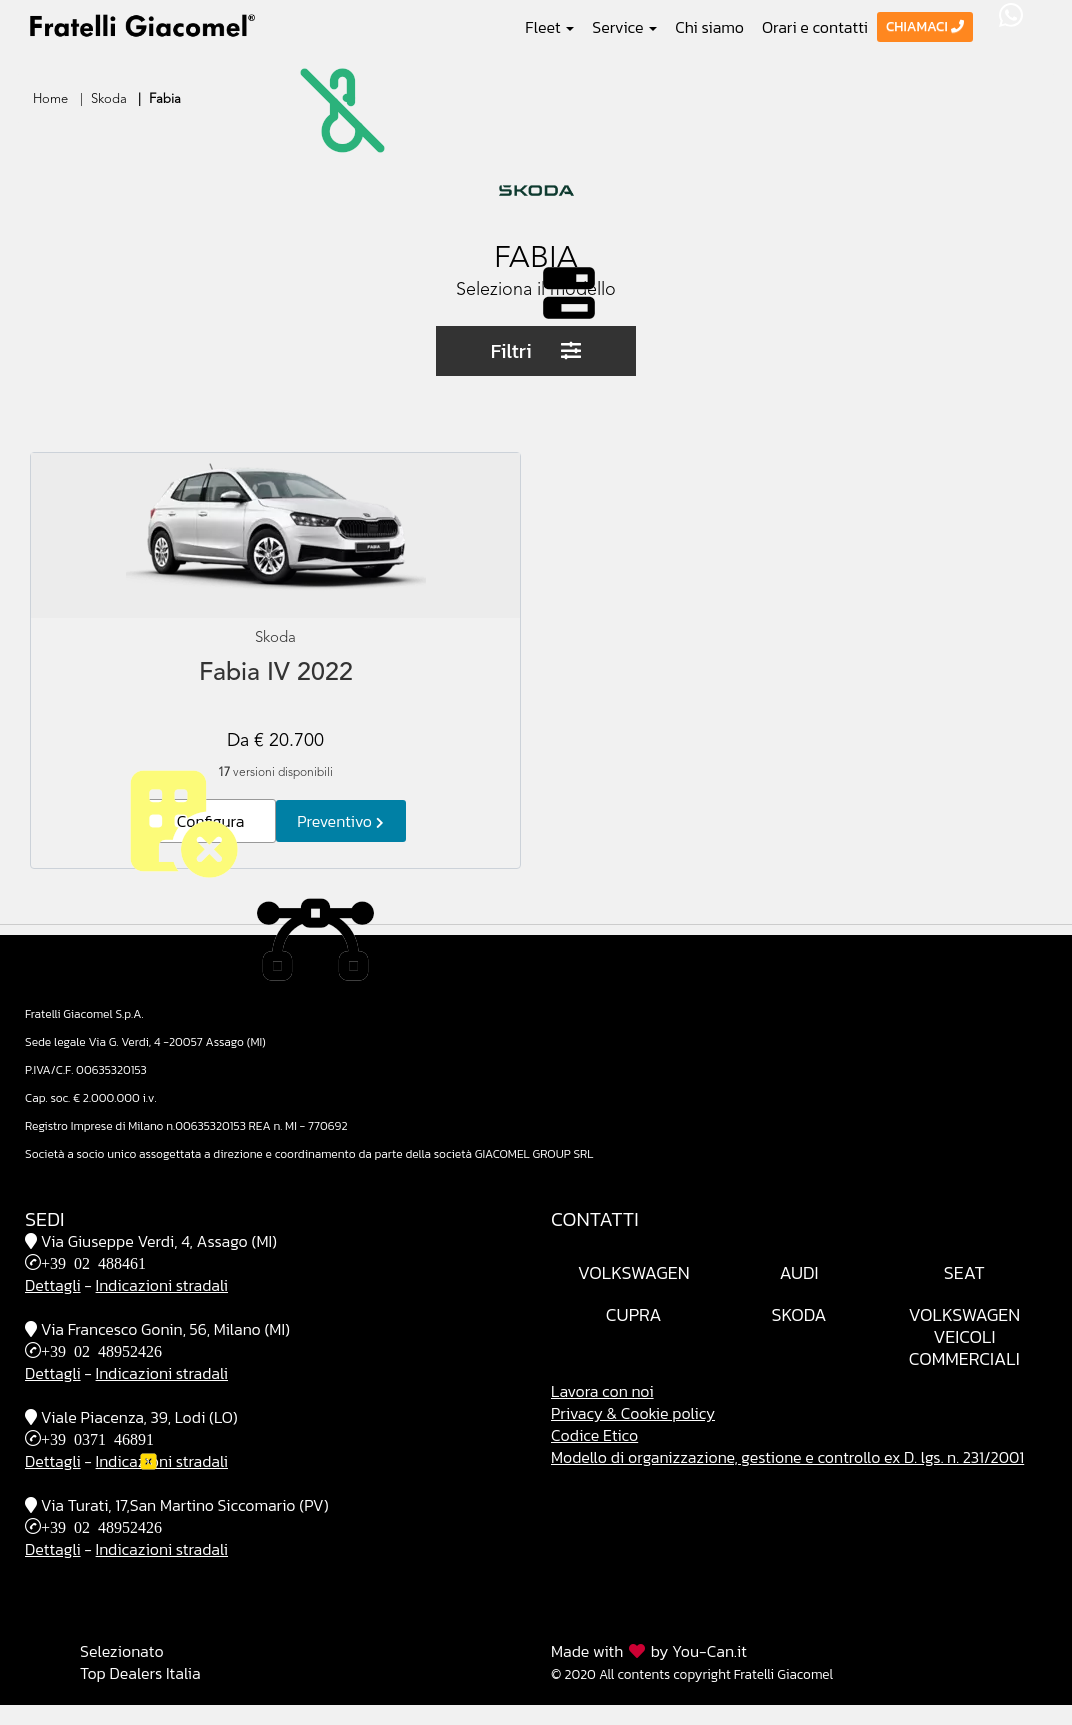  Describe the element at coordinates (181, 821) in the screenshot. I see `remove a building or property from saved locations` at that location.